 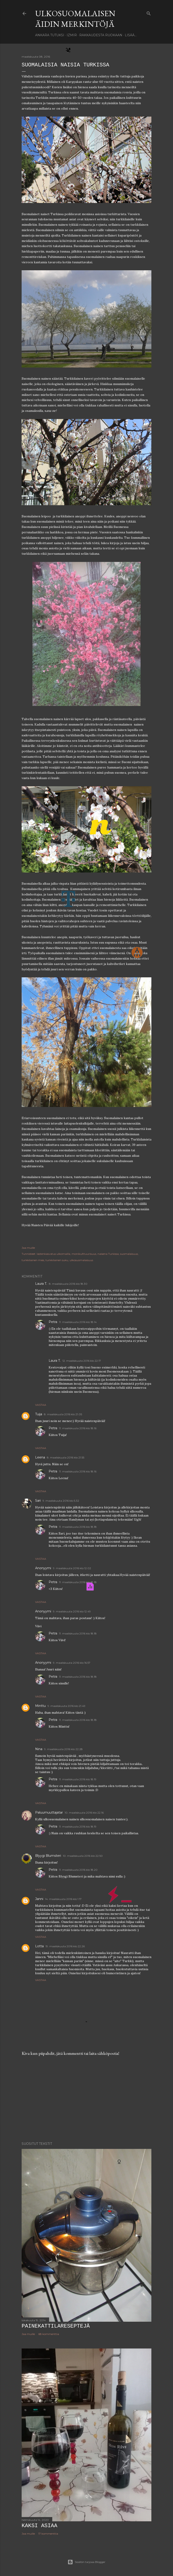 What do you see at coordinates (68, 50) in the screenshot?
I see `visit The Spriters Resource website` at bounding box center [68, 50].